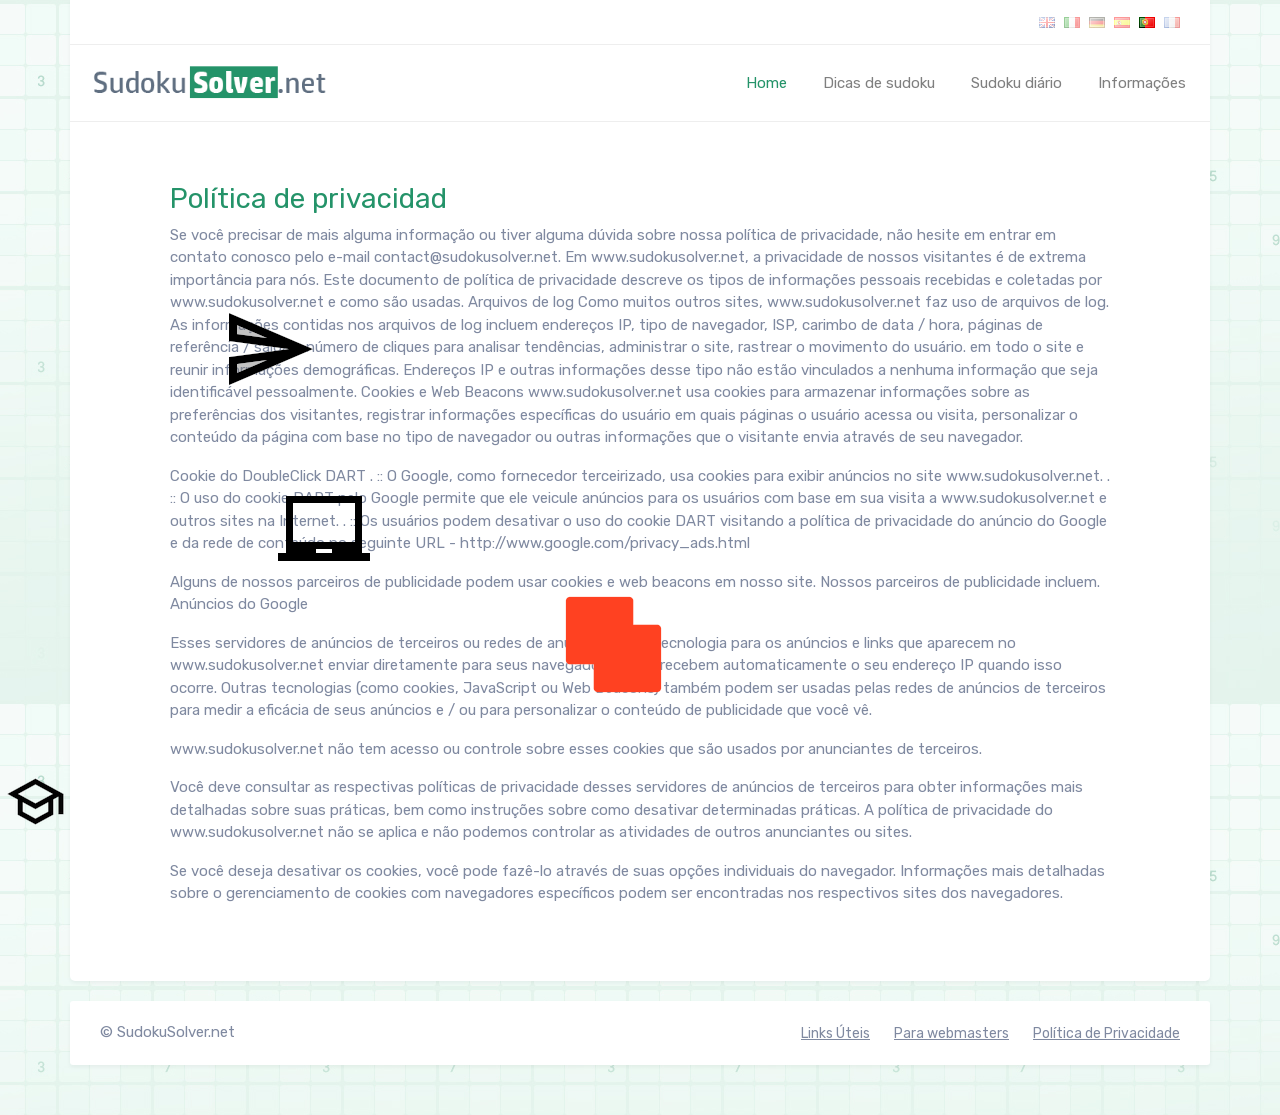  I want to click on merge or unite selected layers, so click(613, 644).